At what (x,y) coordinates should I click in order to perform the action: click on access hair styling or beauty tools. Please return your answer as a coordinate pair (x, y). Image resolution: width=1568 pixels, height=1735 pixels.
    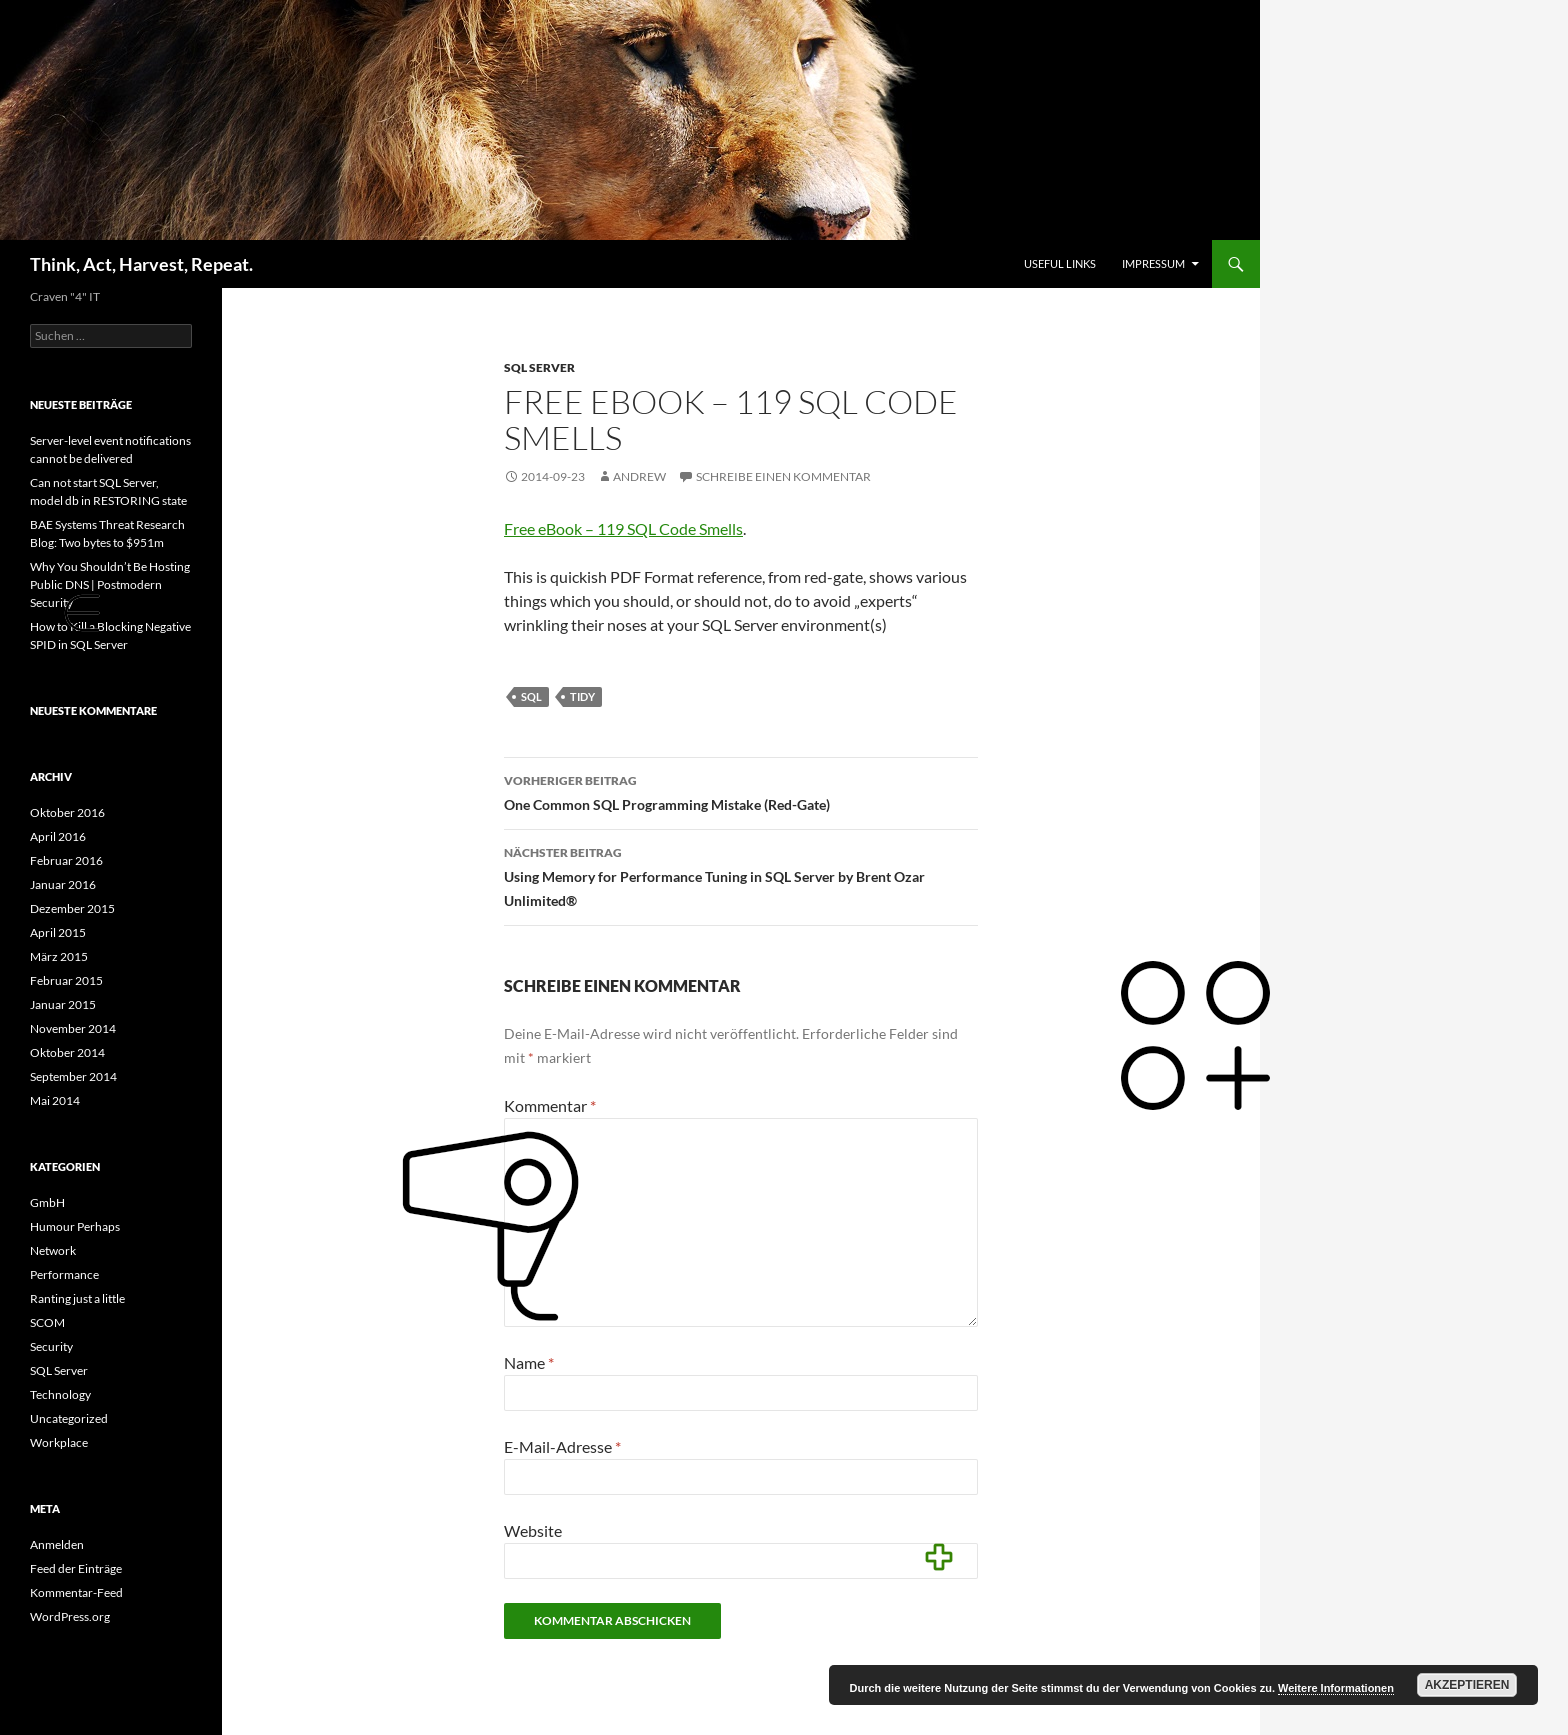
    Looking at the image, I should click on (494, 1216).